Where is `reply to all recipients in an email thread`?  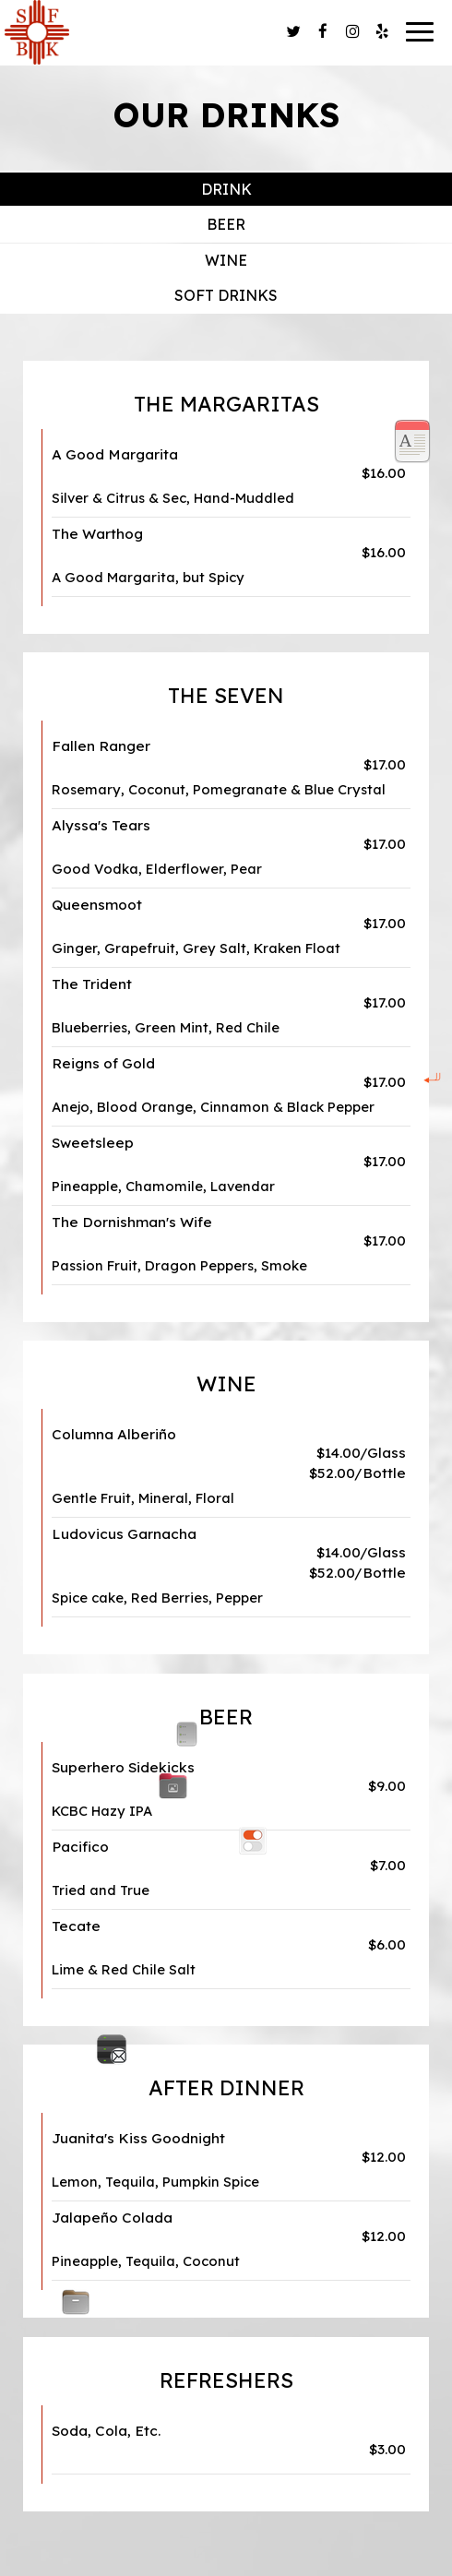 reply to all recipients in an email thread is located at coordinates (432, 1077).